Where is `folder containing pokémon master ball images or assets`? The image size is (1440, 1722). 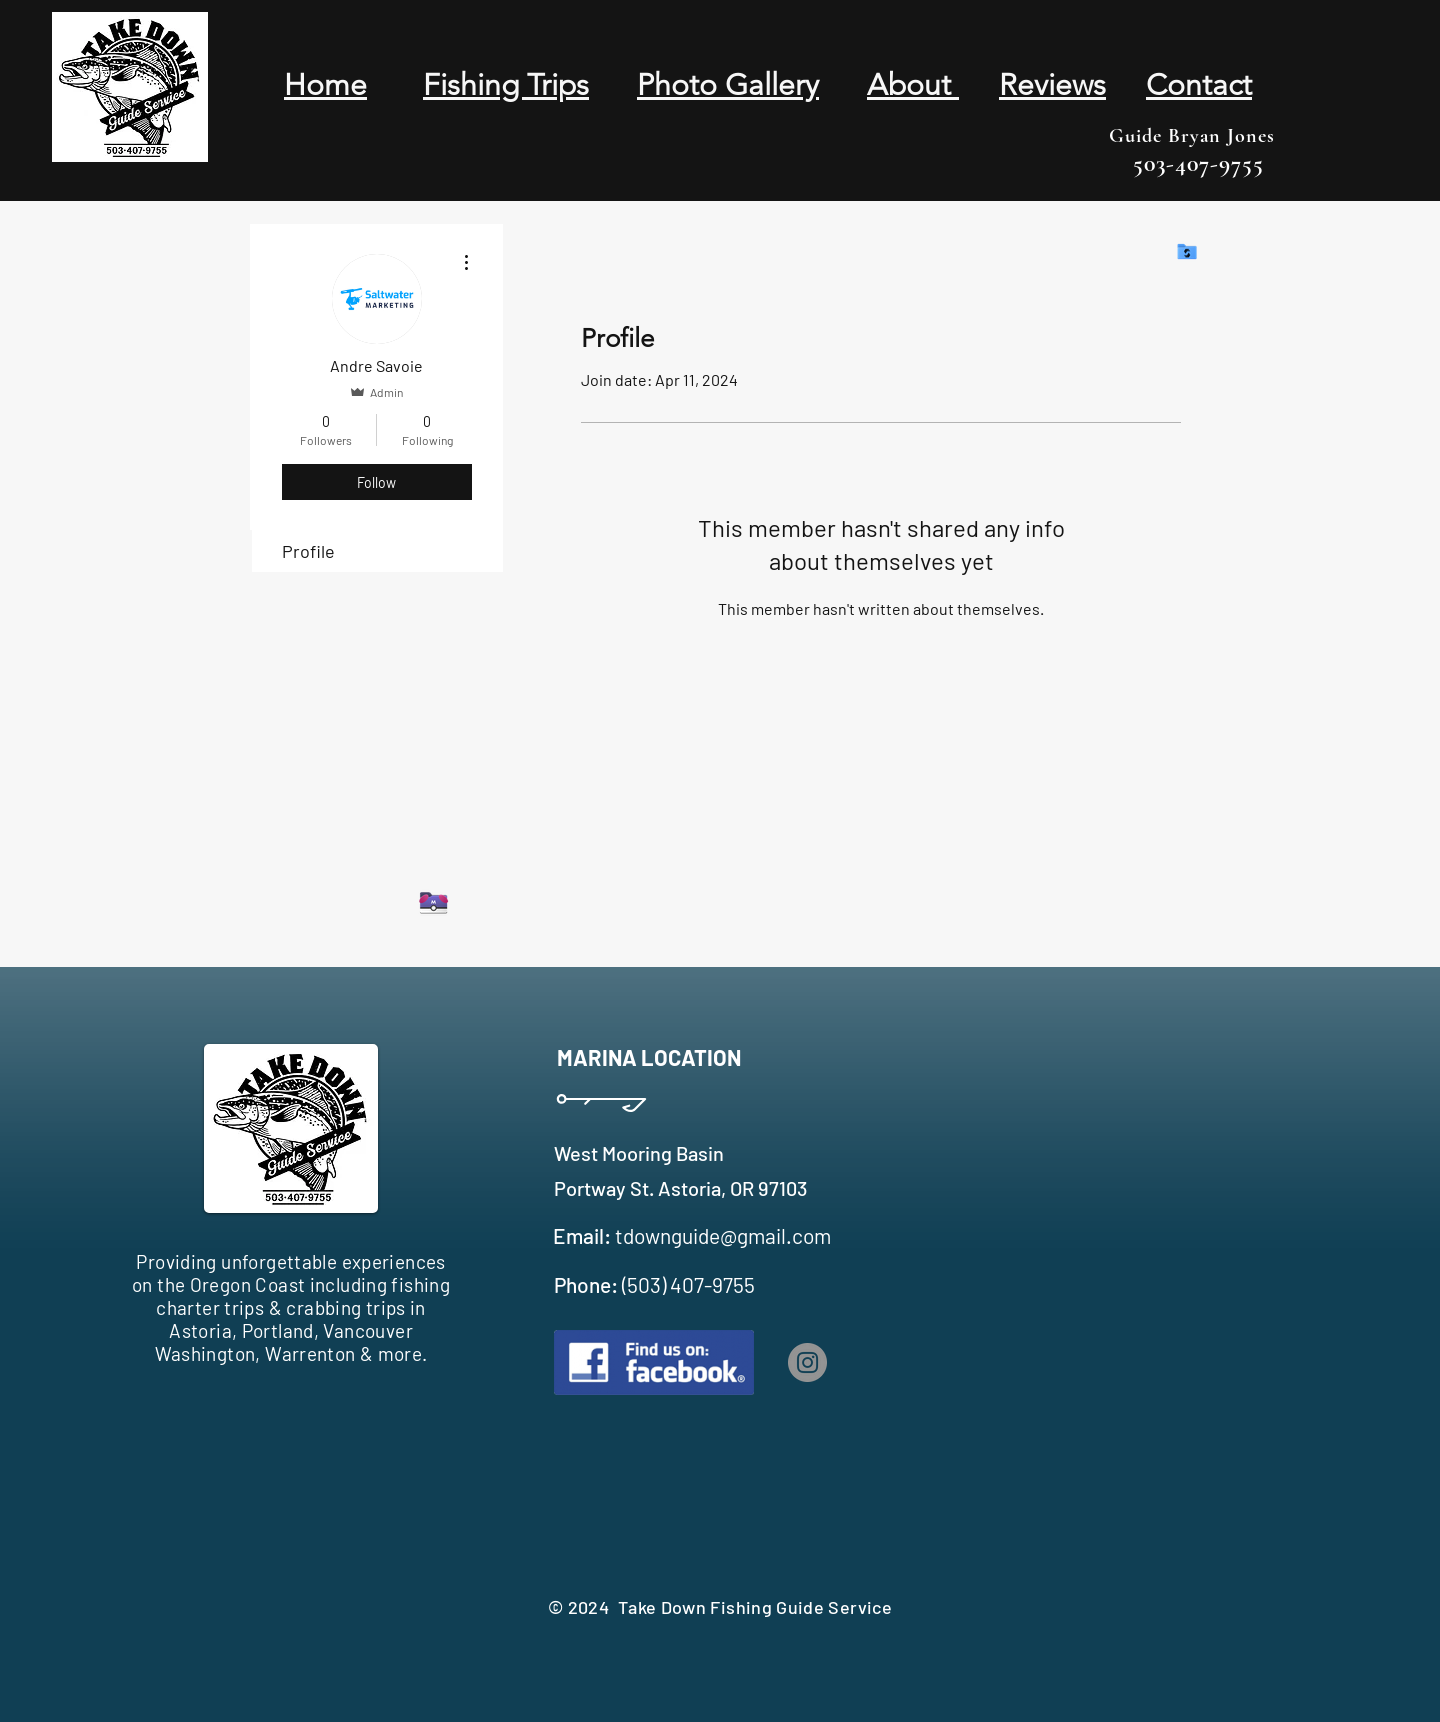
folder containing pokémon master ball images or assets is located at coordinates (433, 903).